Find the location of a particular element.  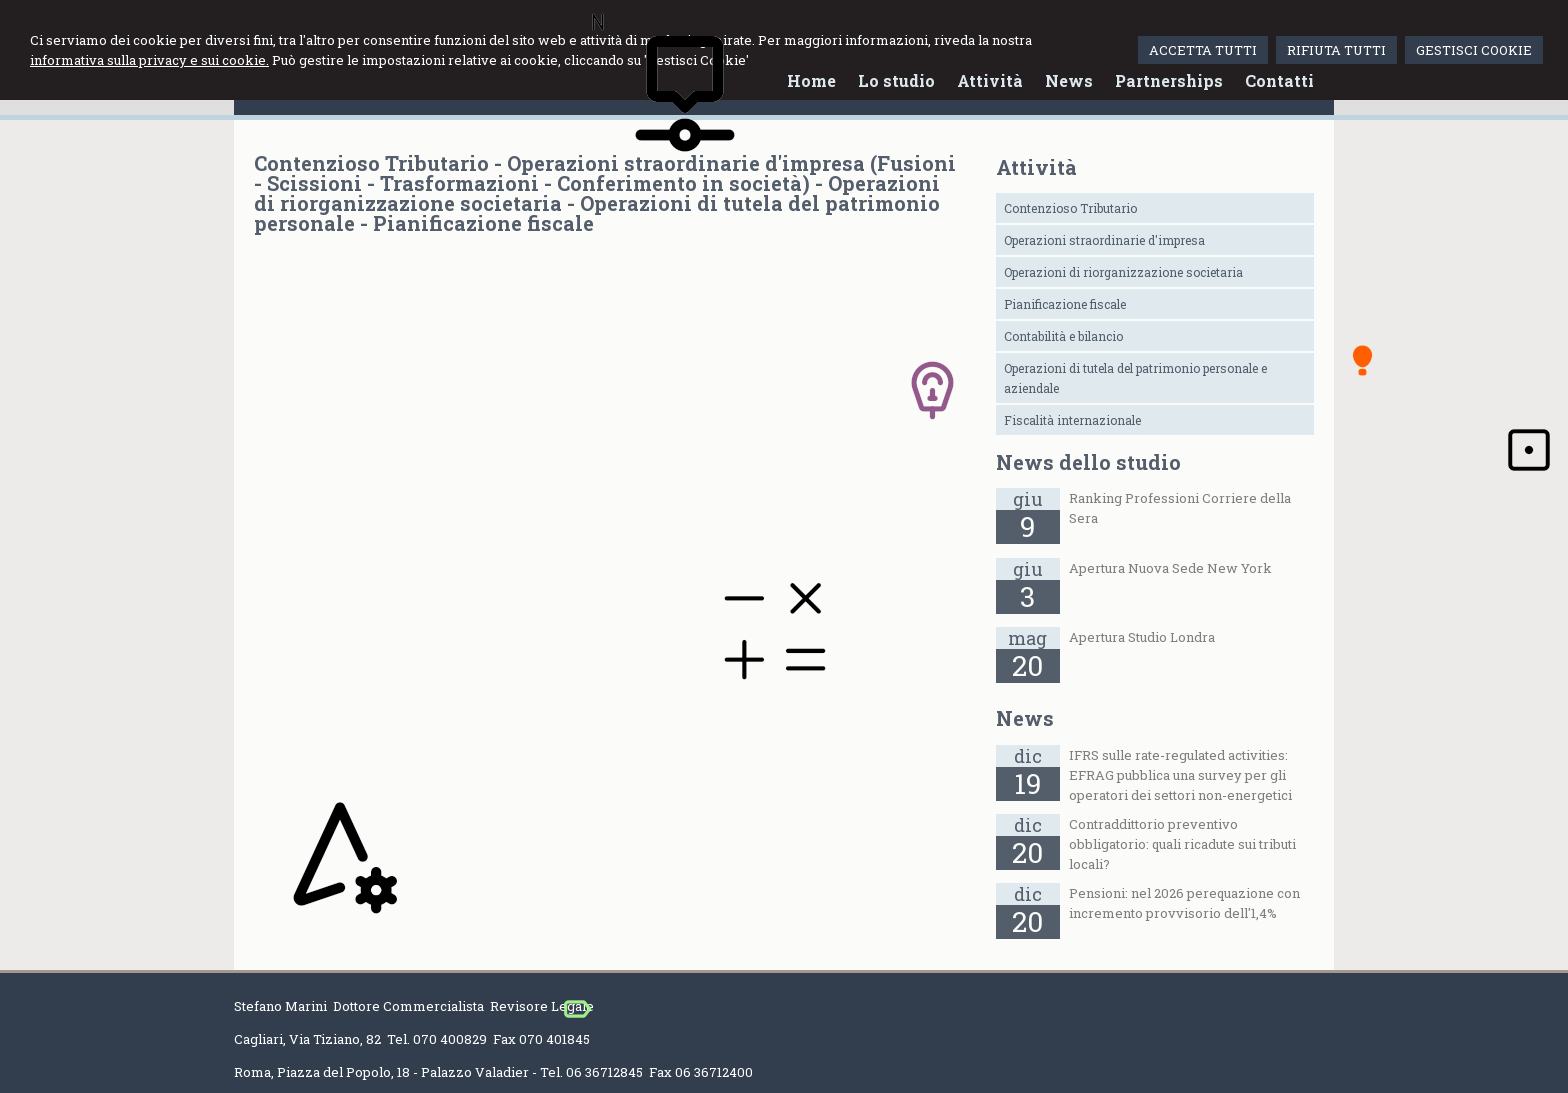

add a label or tag to an item is located at coordinates (577, 1009).